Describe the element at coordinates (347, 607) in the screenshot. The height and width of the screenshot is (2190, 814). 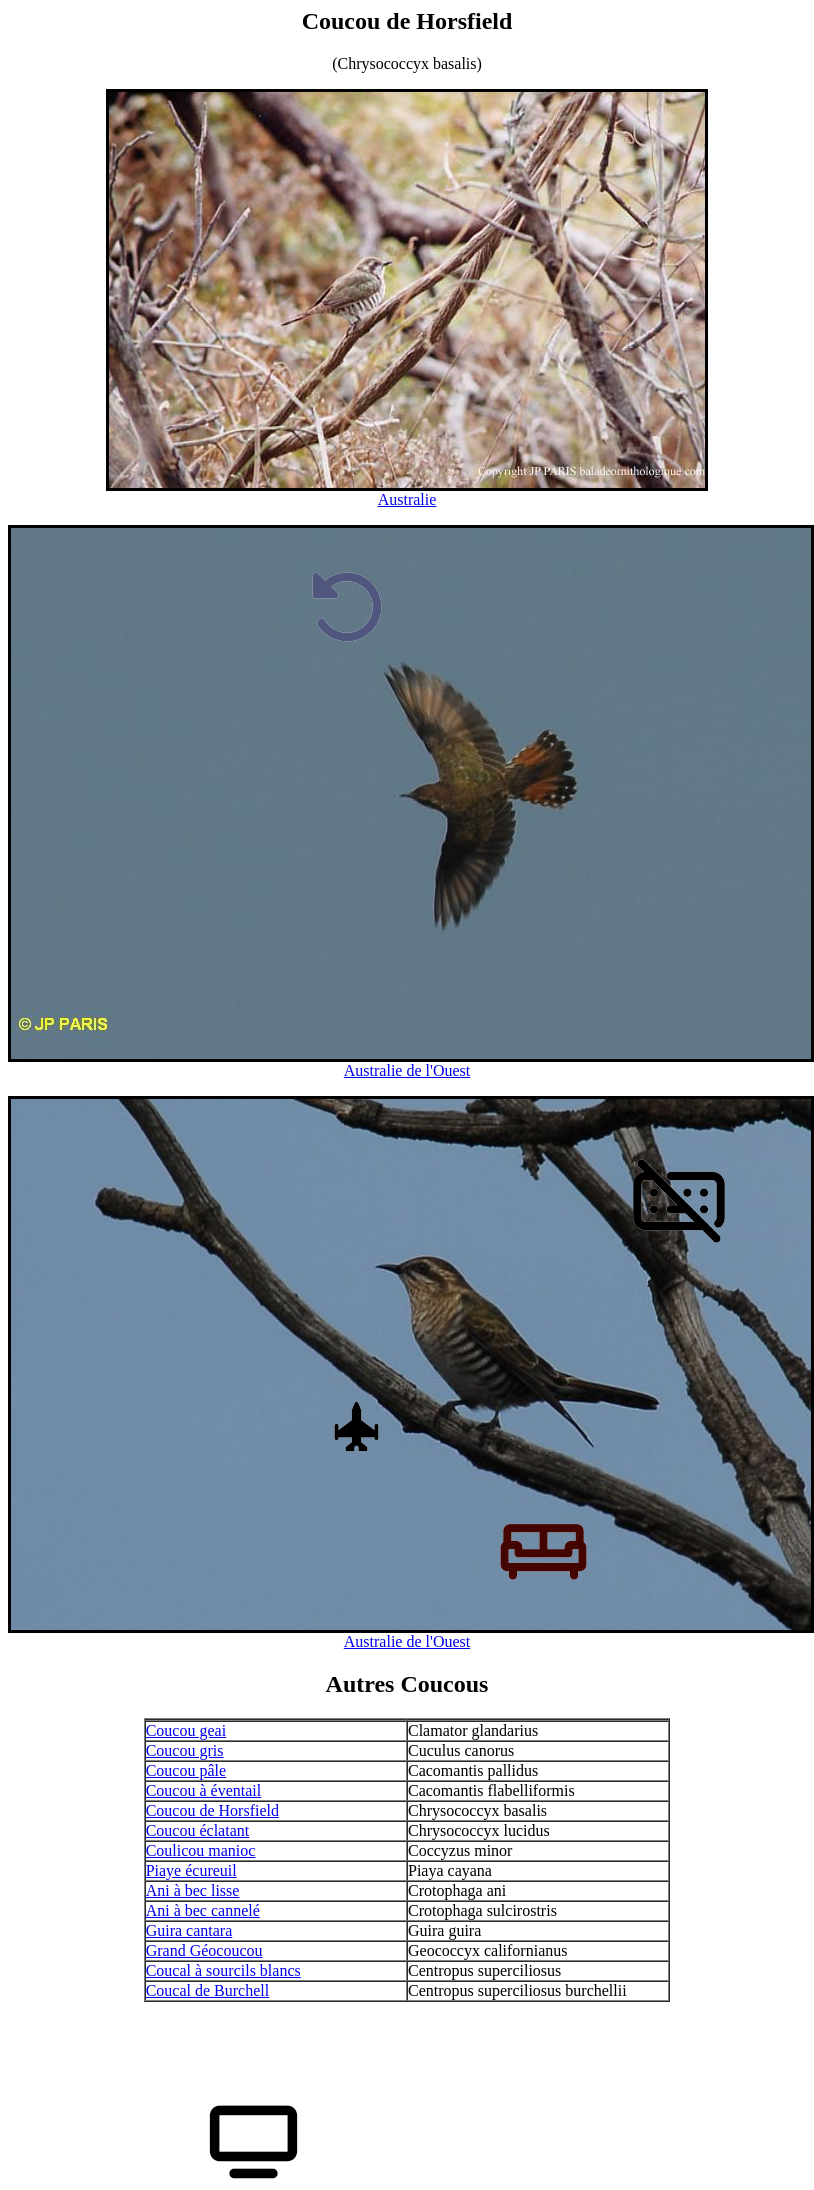
I see `undo last action` at that location.